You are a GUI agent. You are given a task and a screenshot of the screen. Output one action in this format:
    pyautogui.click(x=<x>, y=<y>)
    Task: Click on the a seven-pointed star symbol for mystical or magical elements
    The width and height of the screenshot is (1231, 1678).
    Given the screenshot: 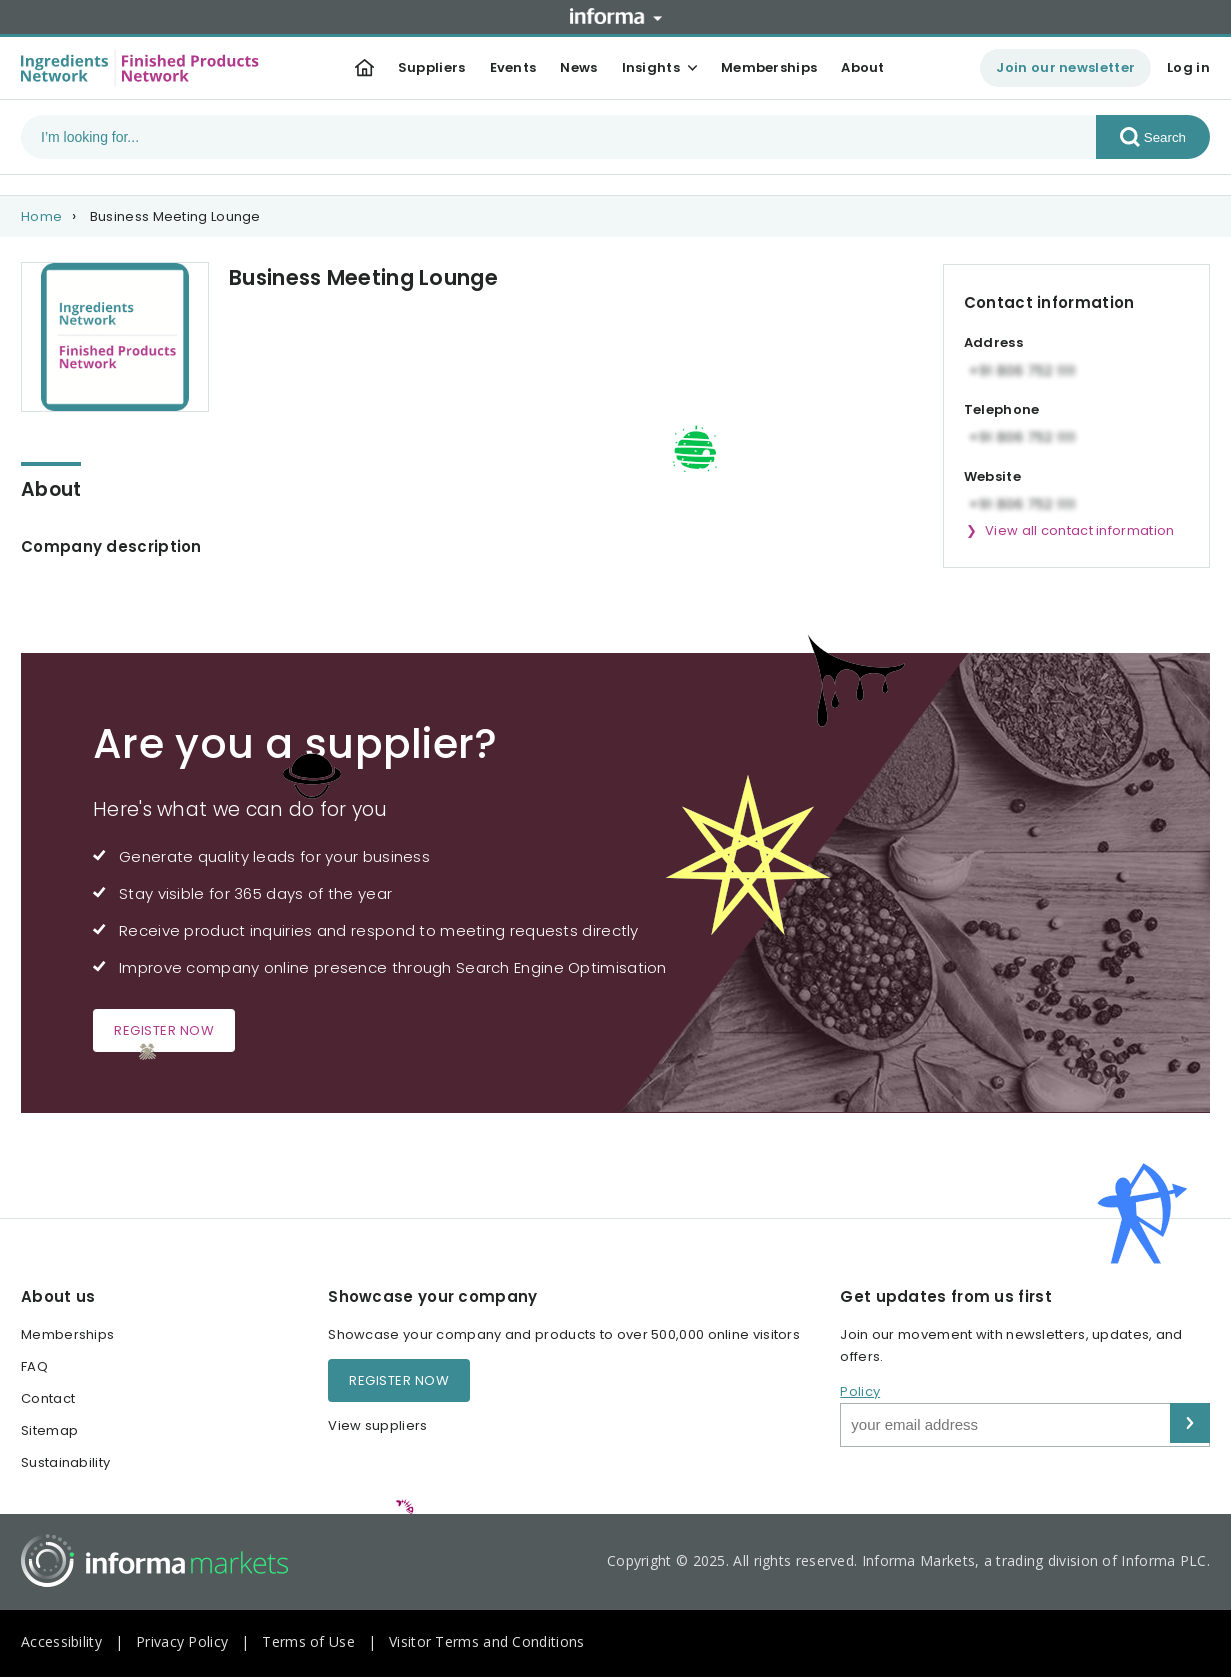 What is the action you would take?
    pyautogui.click(x=748, y=855)
    